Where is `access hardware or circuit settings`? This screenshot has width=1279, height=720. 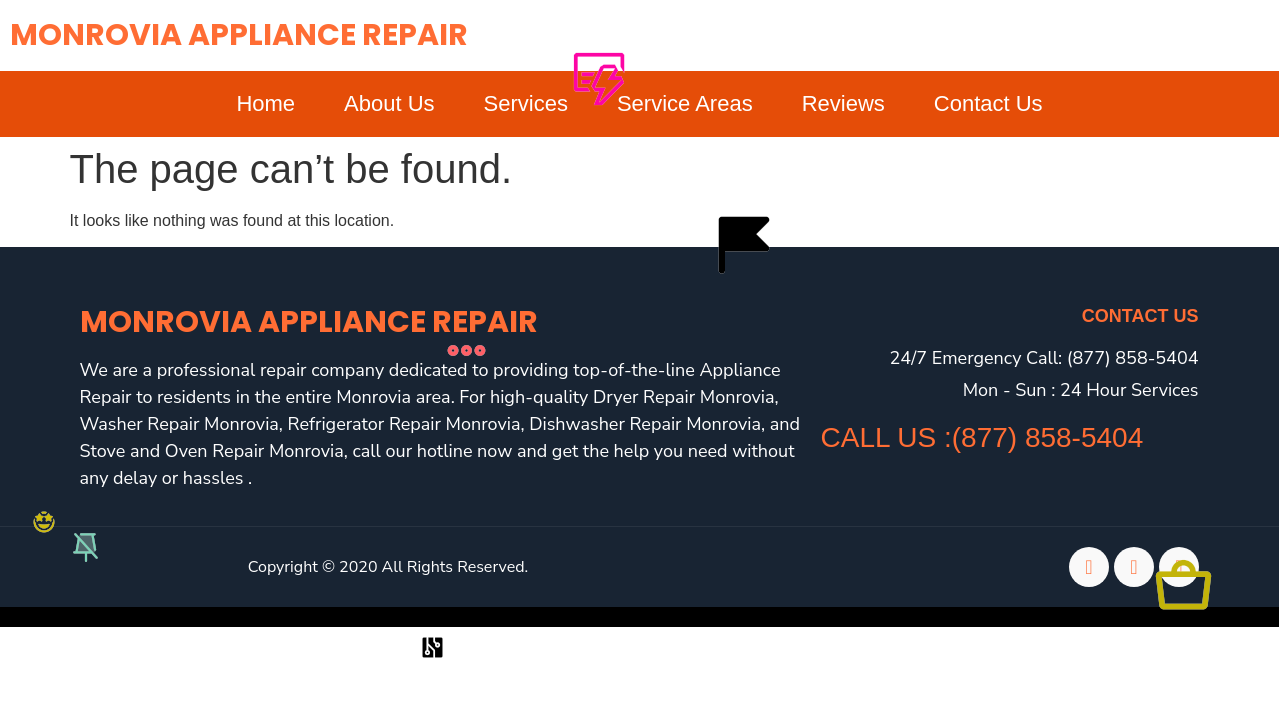 access hardware or circuit settings is located at coordinates (432, 647).